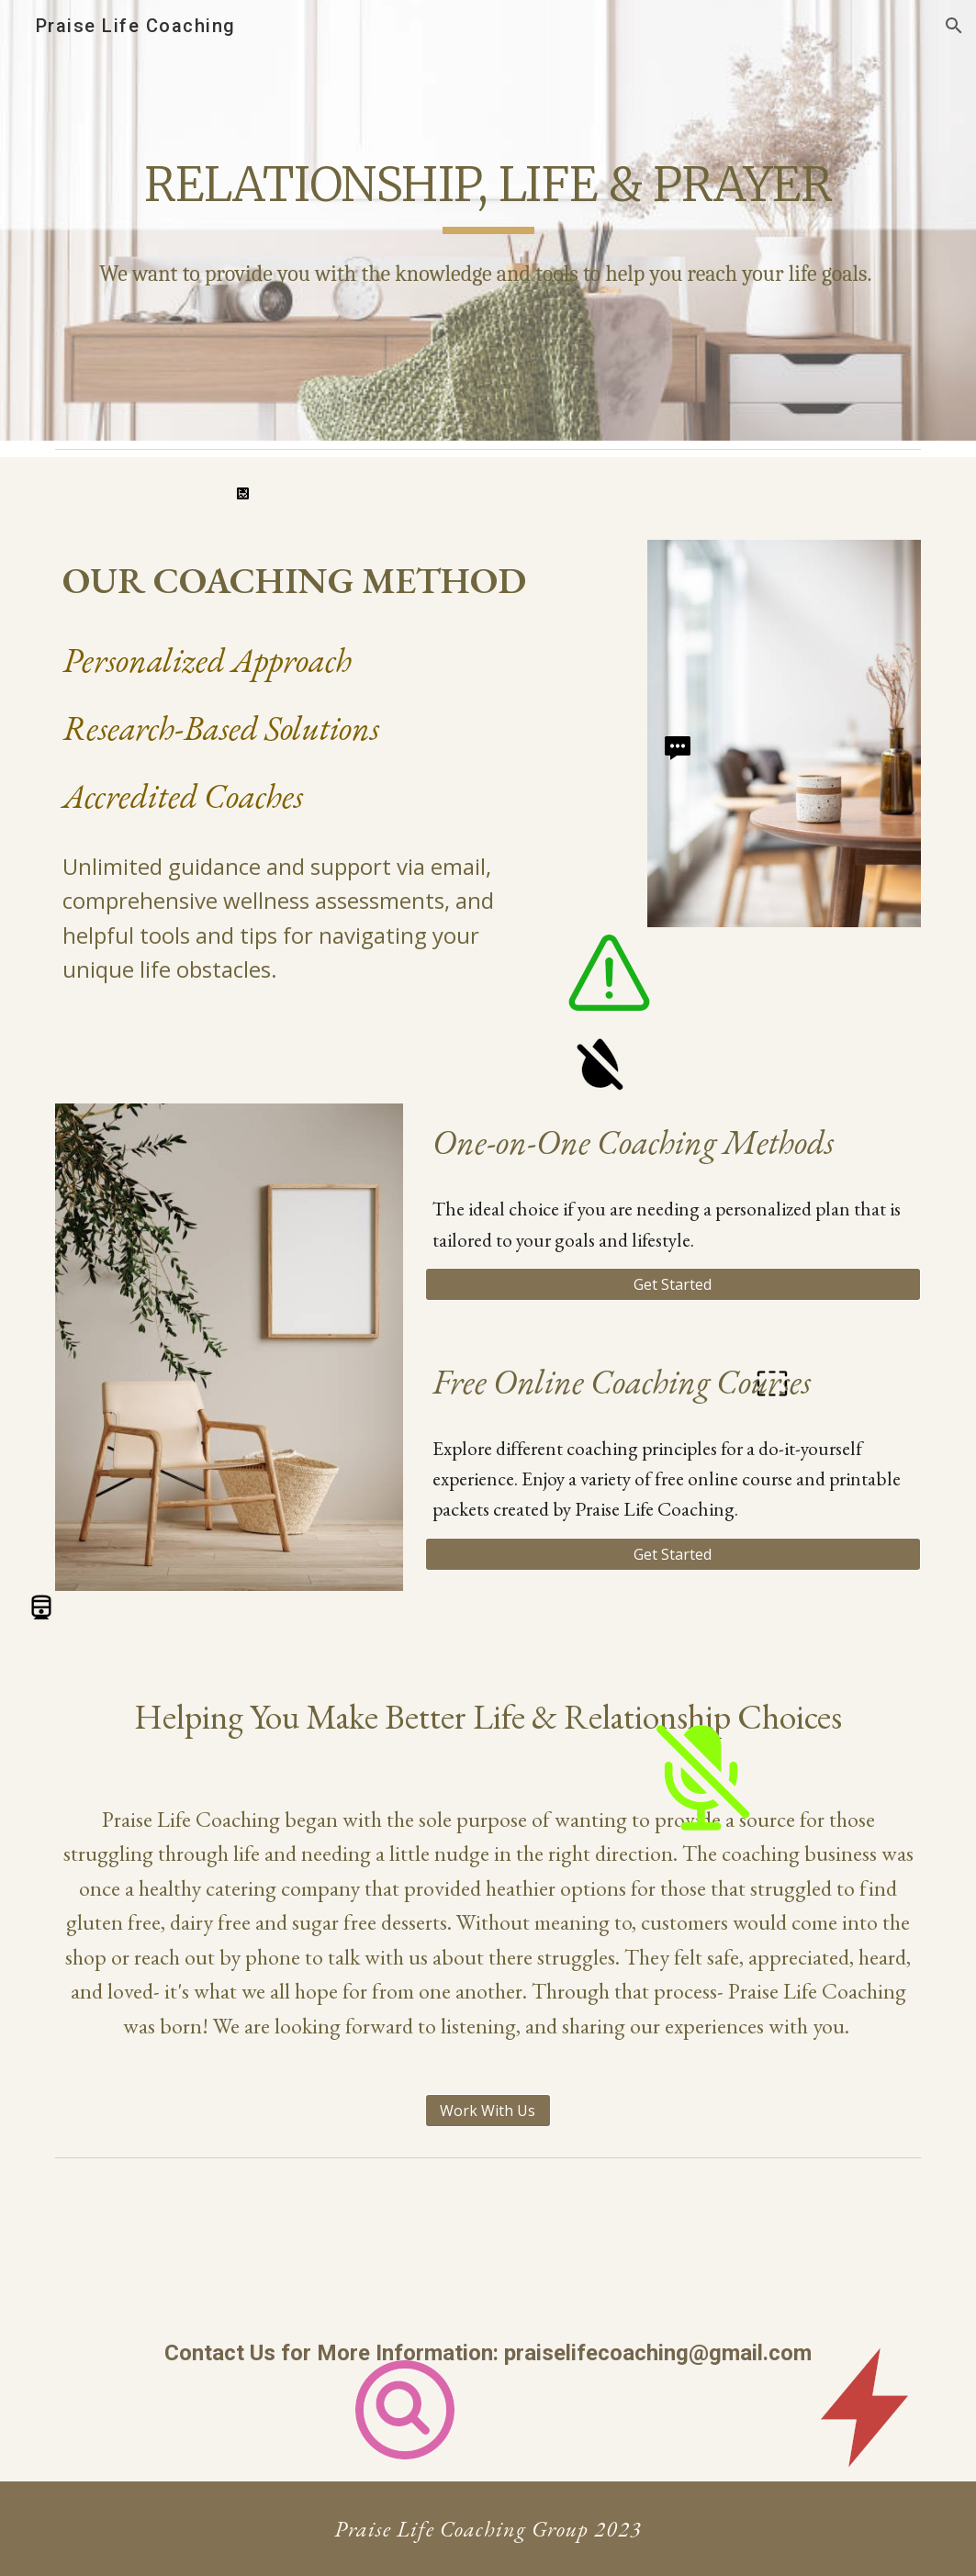 The height and width of the screenshot is (2576, 976). What do you see at coordinates (242, 493) in the screenshot?
I see `view score or rating statistics` at bounding box center [242, 493].